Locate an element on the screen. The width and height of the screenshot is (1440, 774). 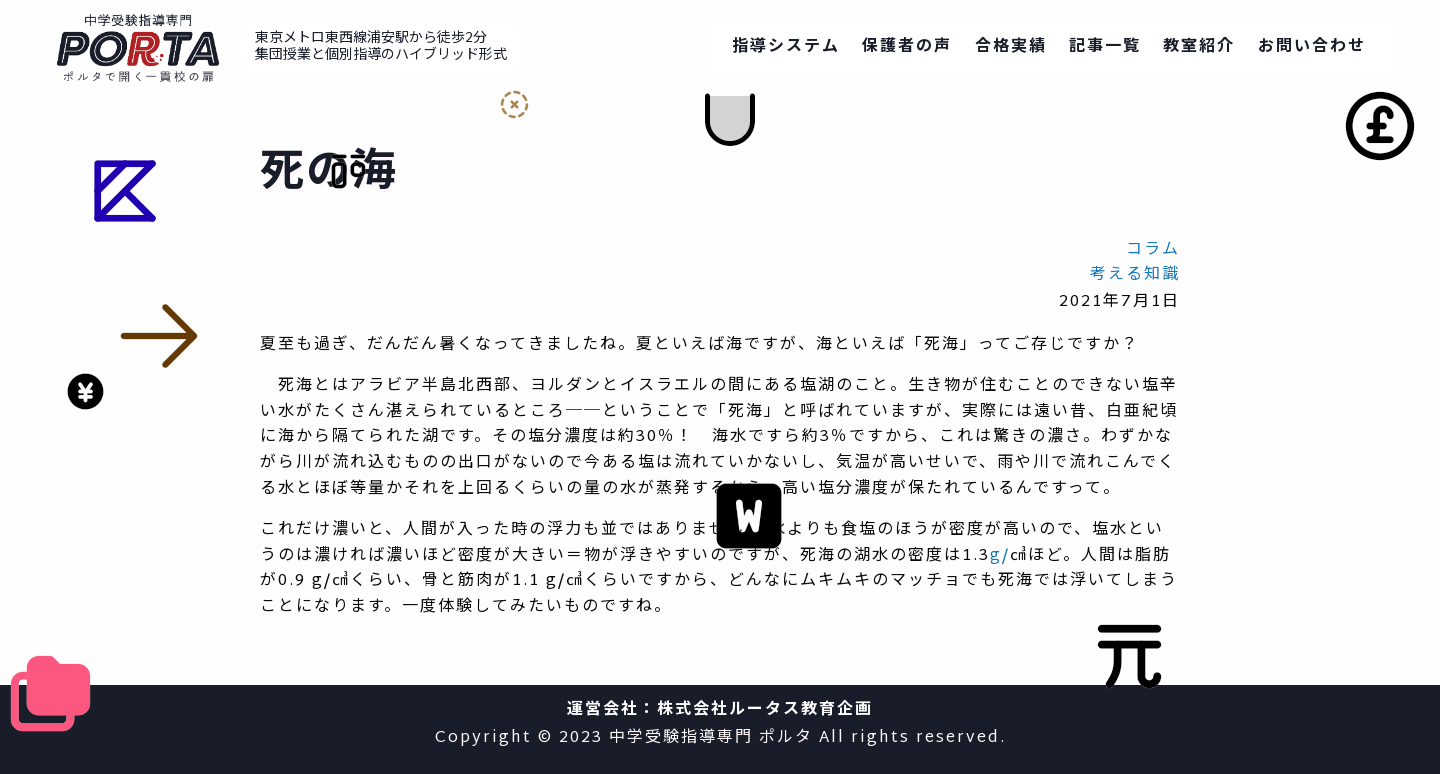
indicates kotlin programming language is located at coordinates (125, 191).